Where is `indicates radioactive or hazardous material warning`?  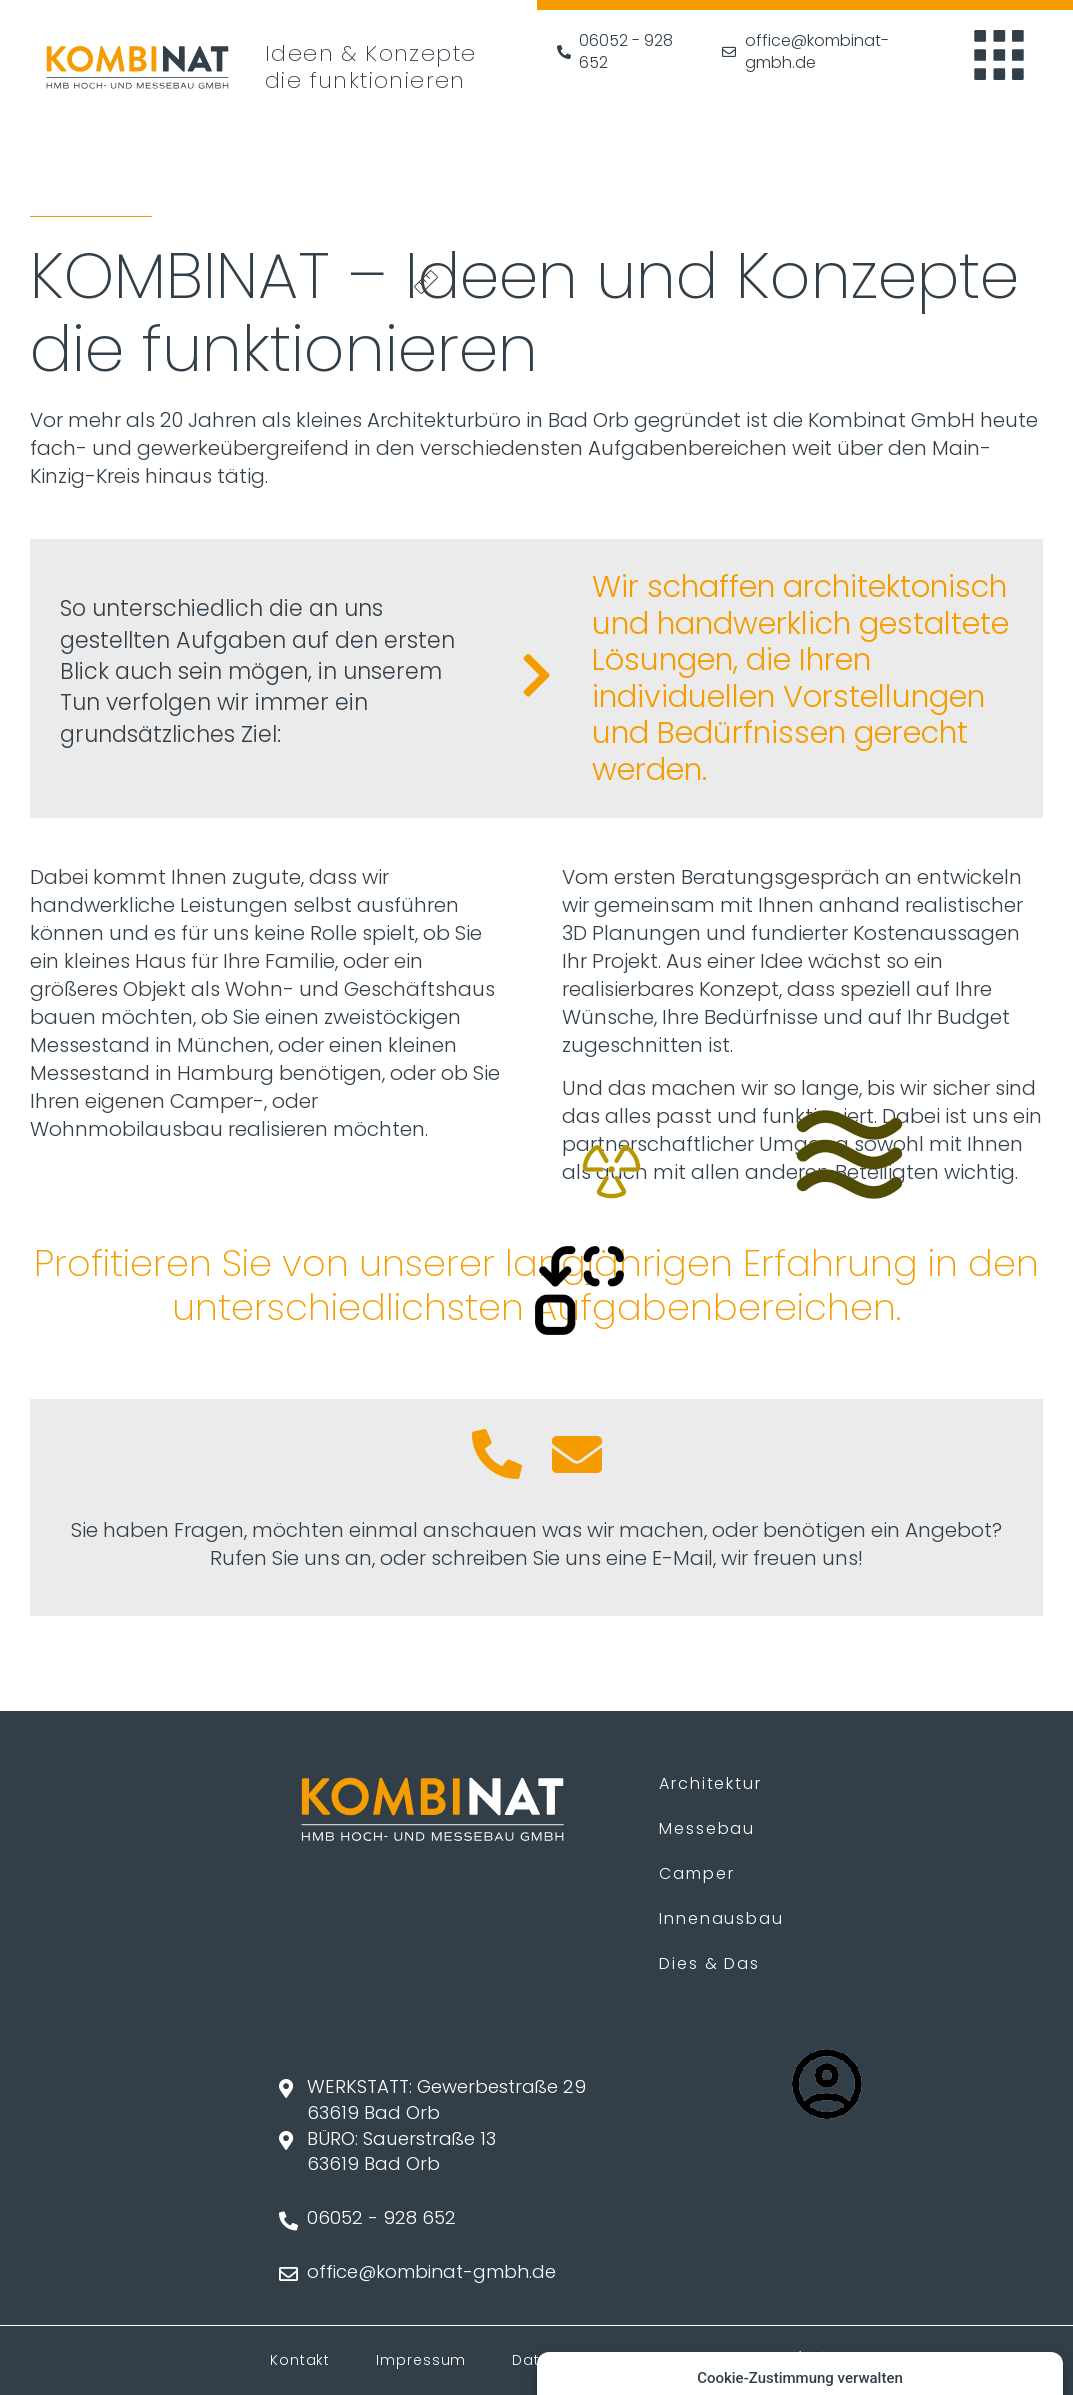
indicates radioactive or hazardous material warning is located at coordinates (611, 1169).